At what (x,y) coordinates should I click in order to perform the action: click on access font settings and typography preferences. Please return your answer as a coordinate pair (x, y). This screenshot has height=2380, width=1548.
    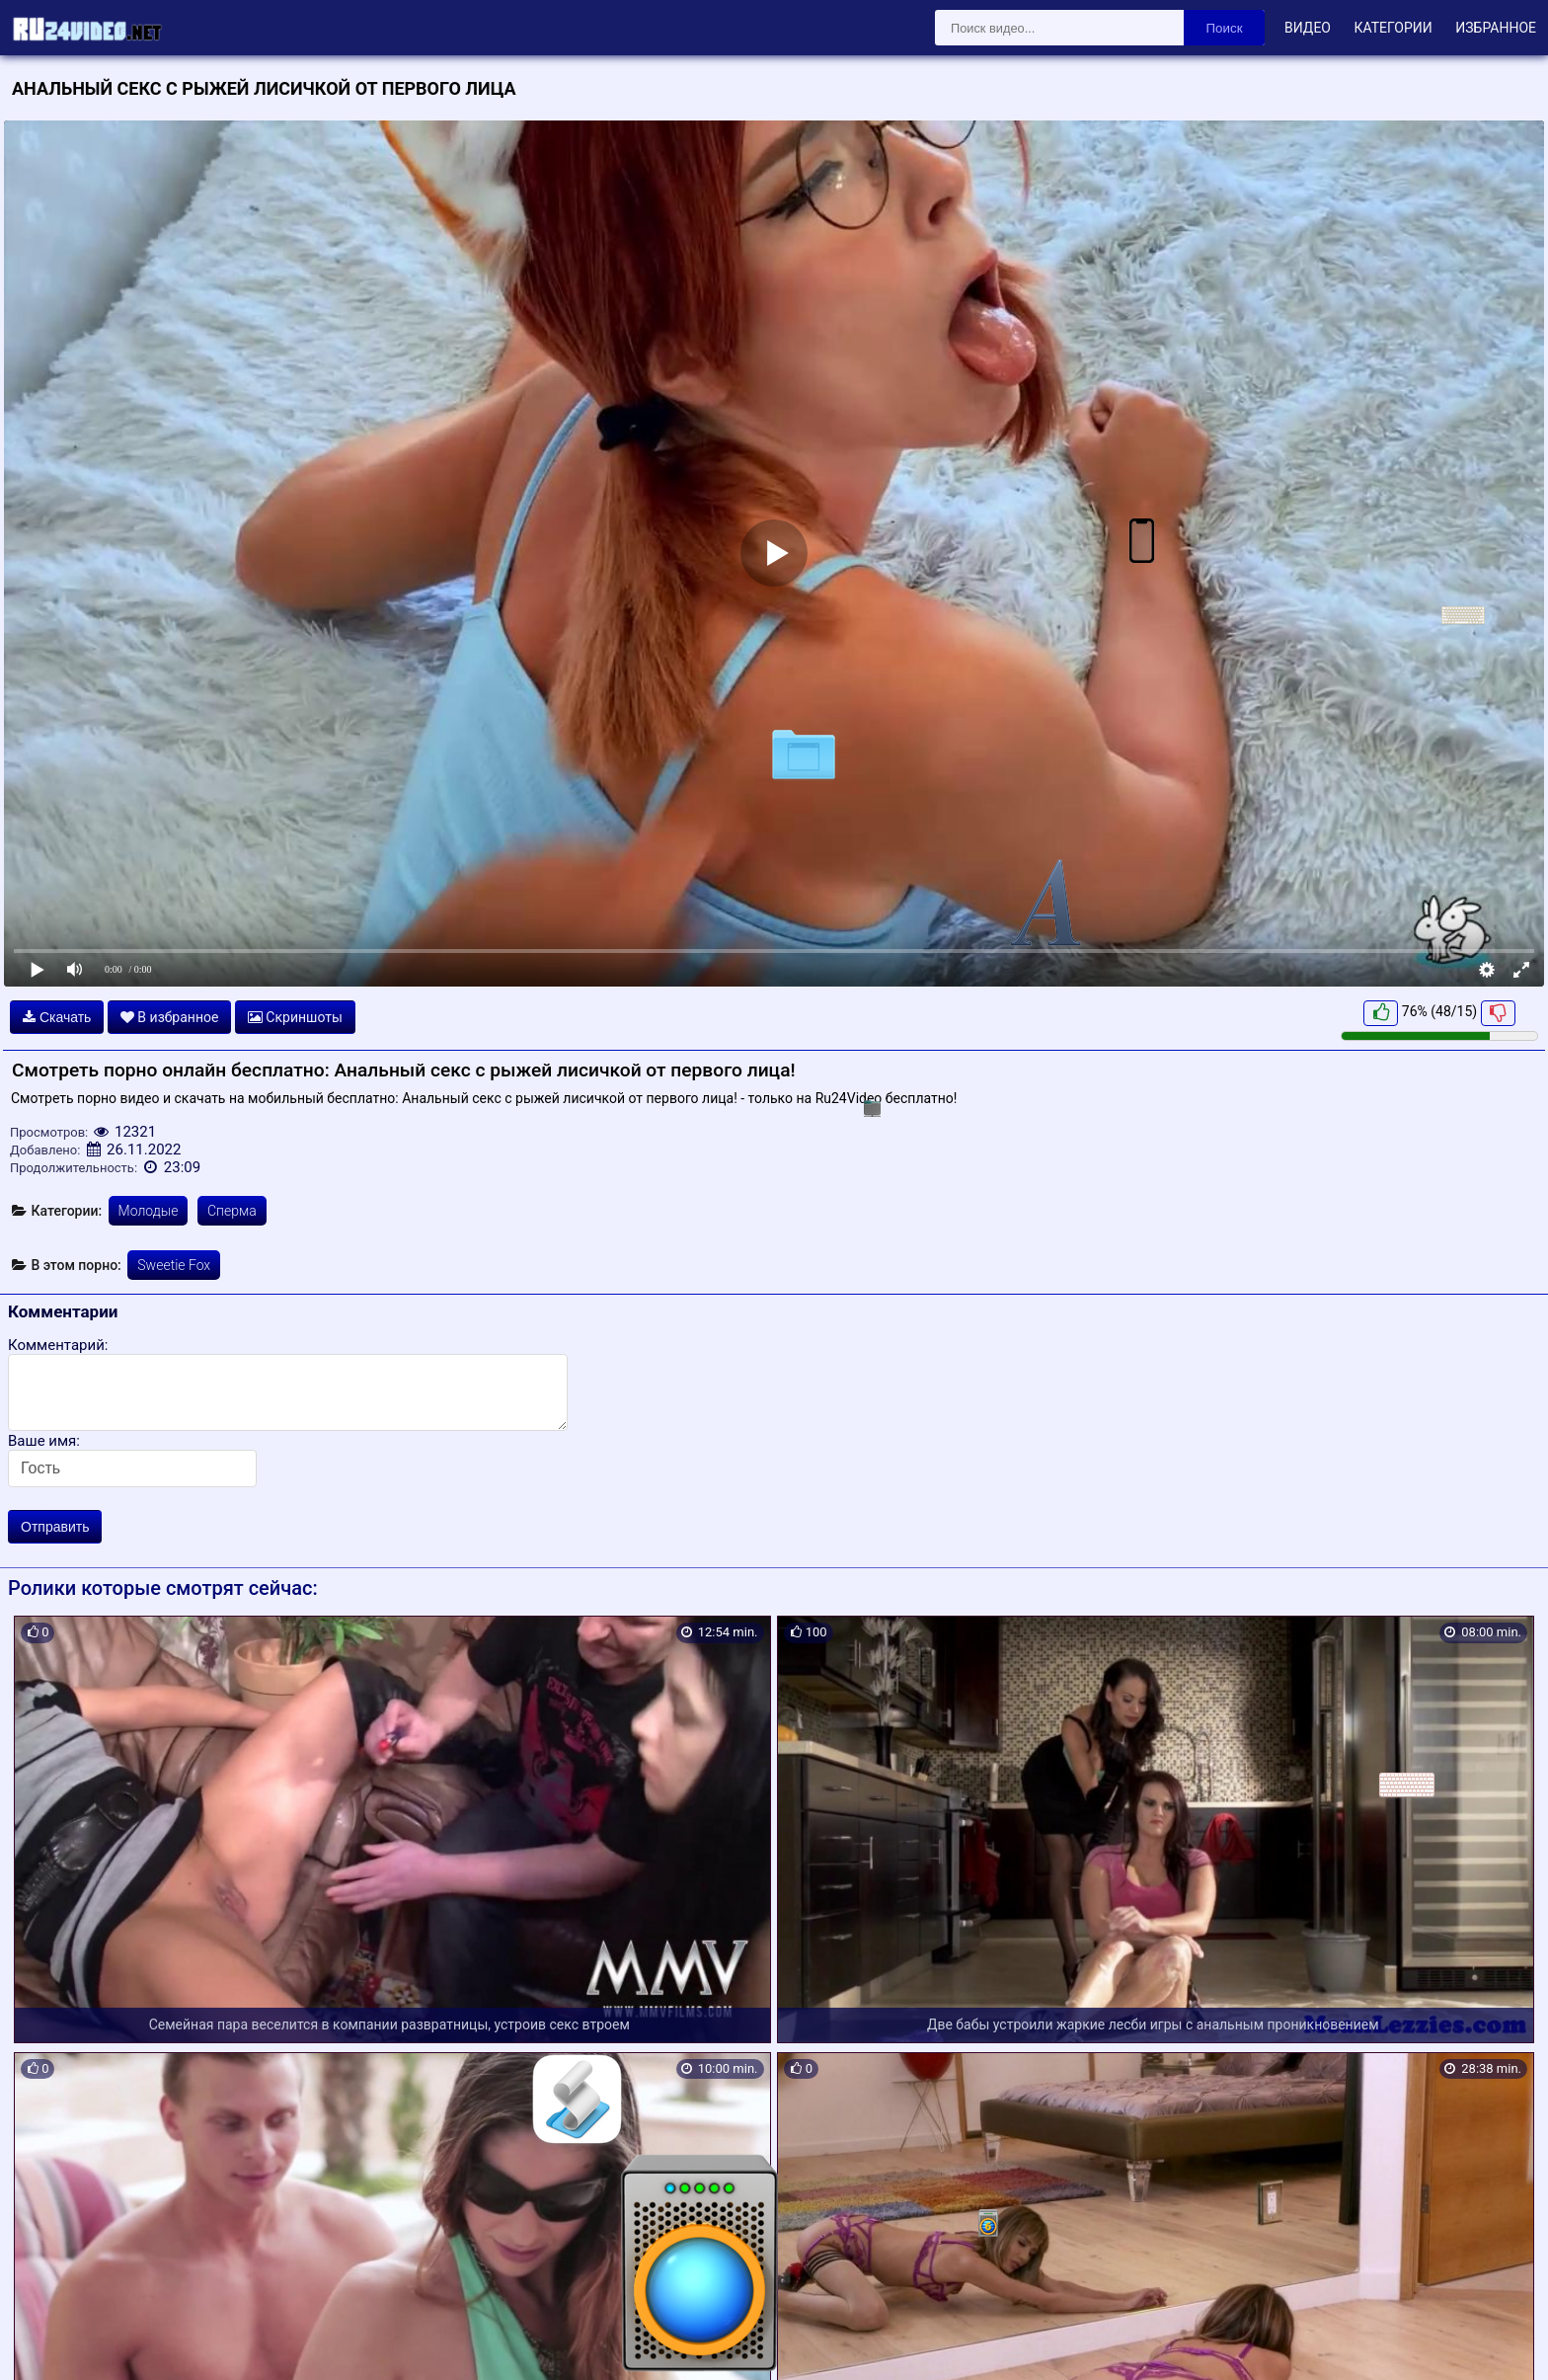
    Looking at the image, I should click on (1044, 900).